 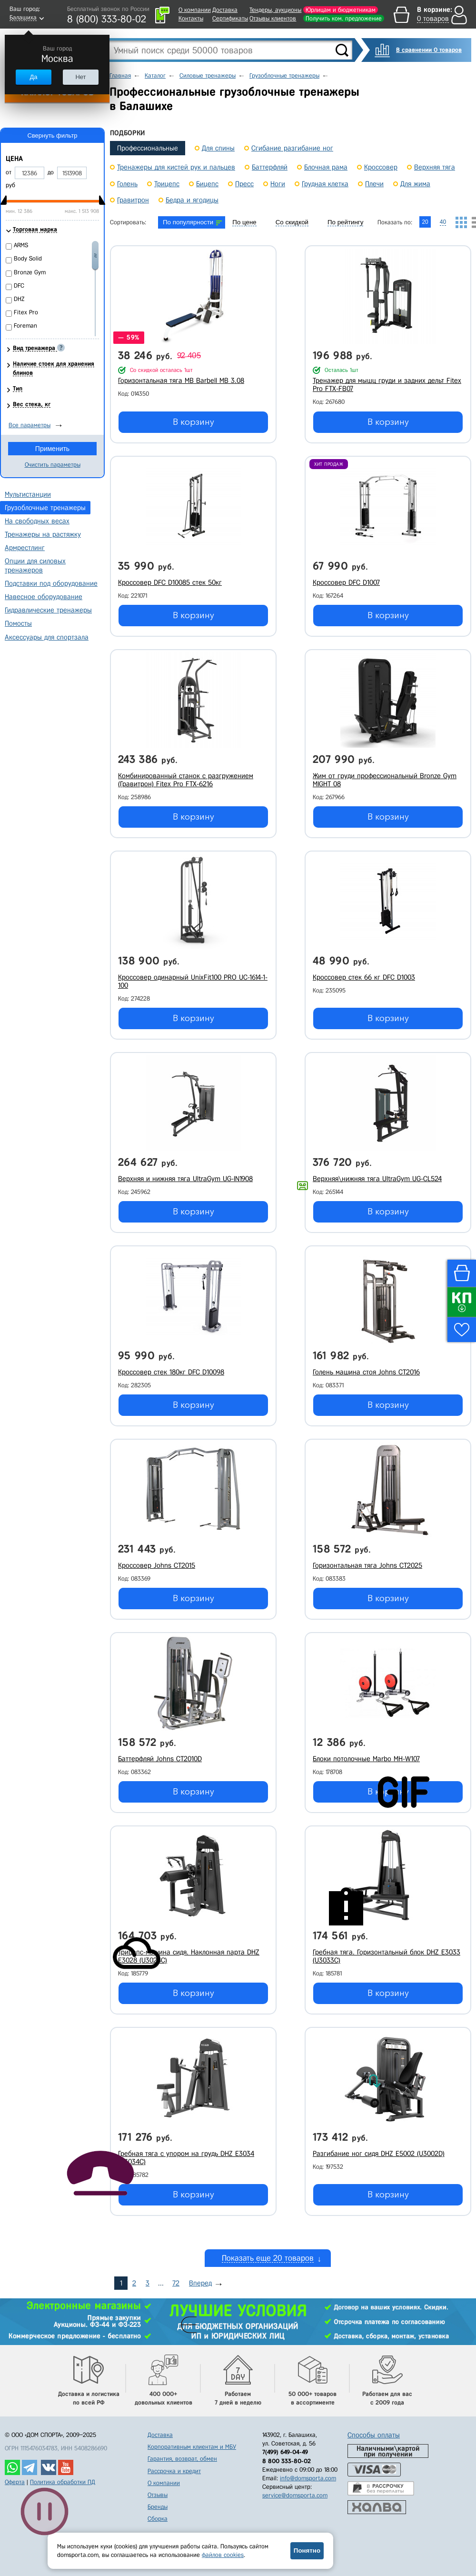 I want to click on access audio recordings or voice memos, so click(x=302, y=1185).